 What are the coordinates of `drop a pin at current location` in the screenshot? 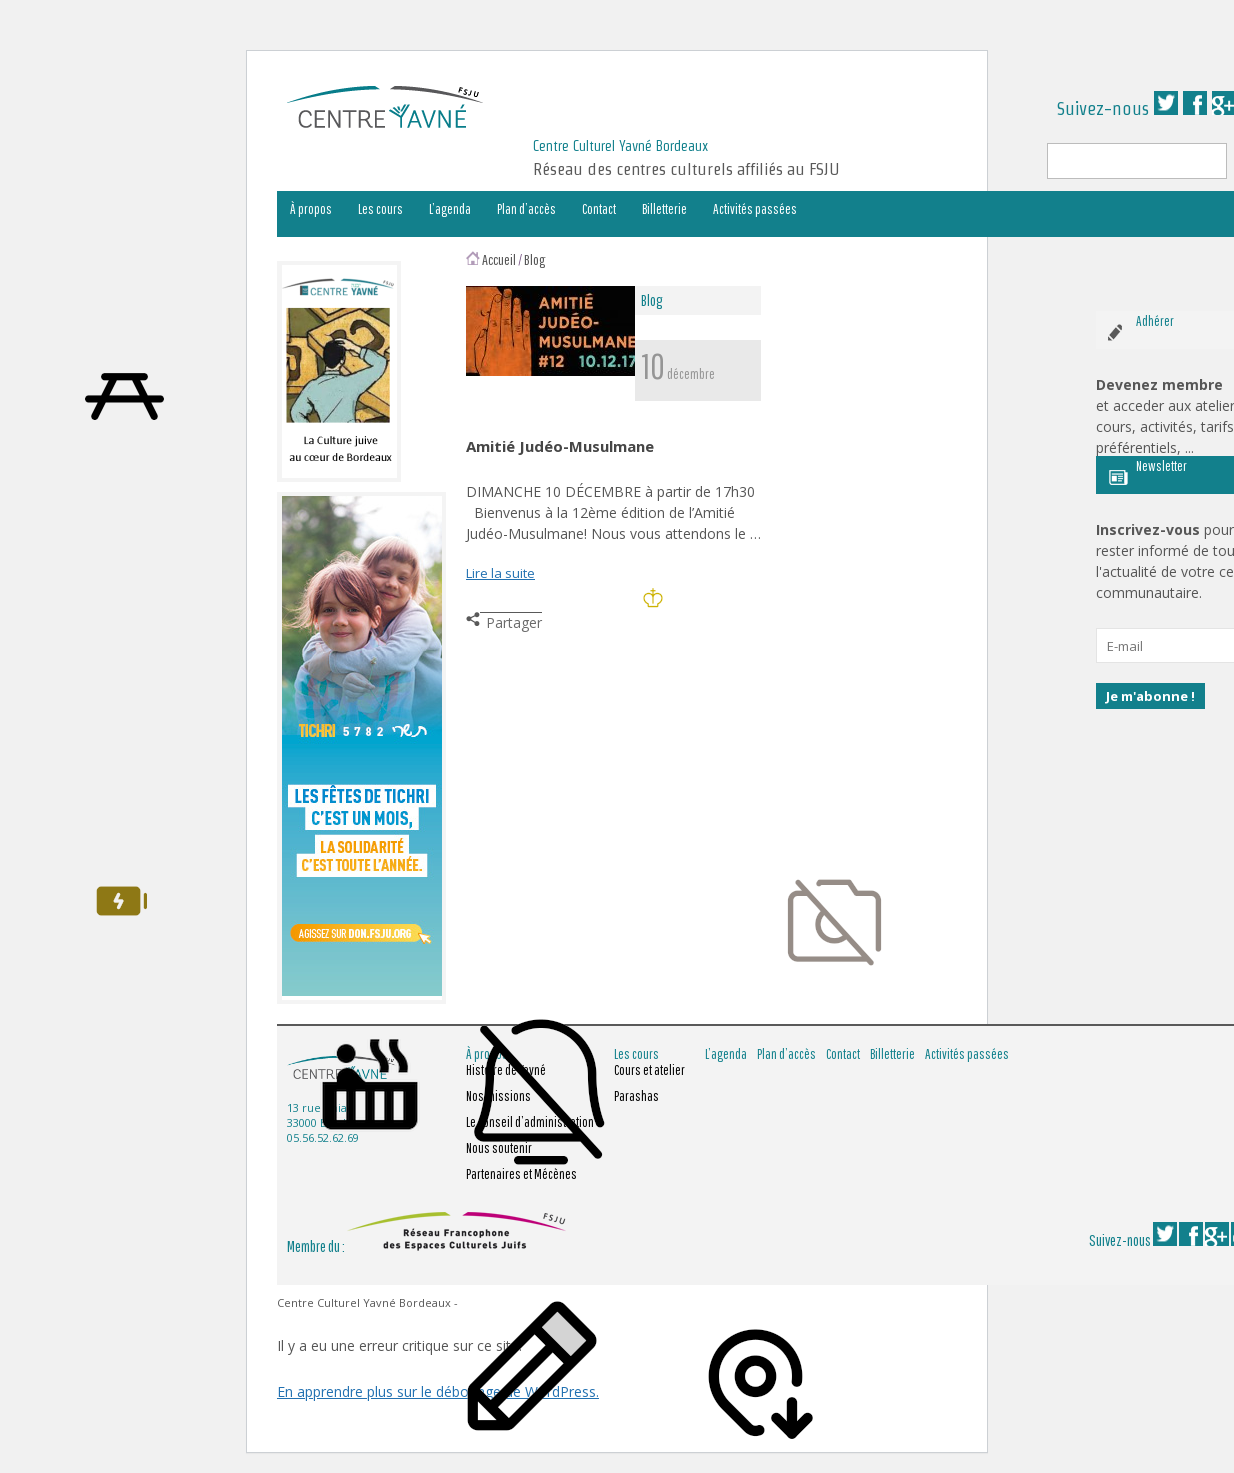 It's located at (755, 1381).